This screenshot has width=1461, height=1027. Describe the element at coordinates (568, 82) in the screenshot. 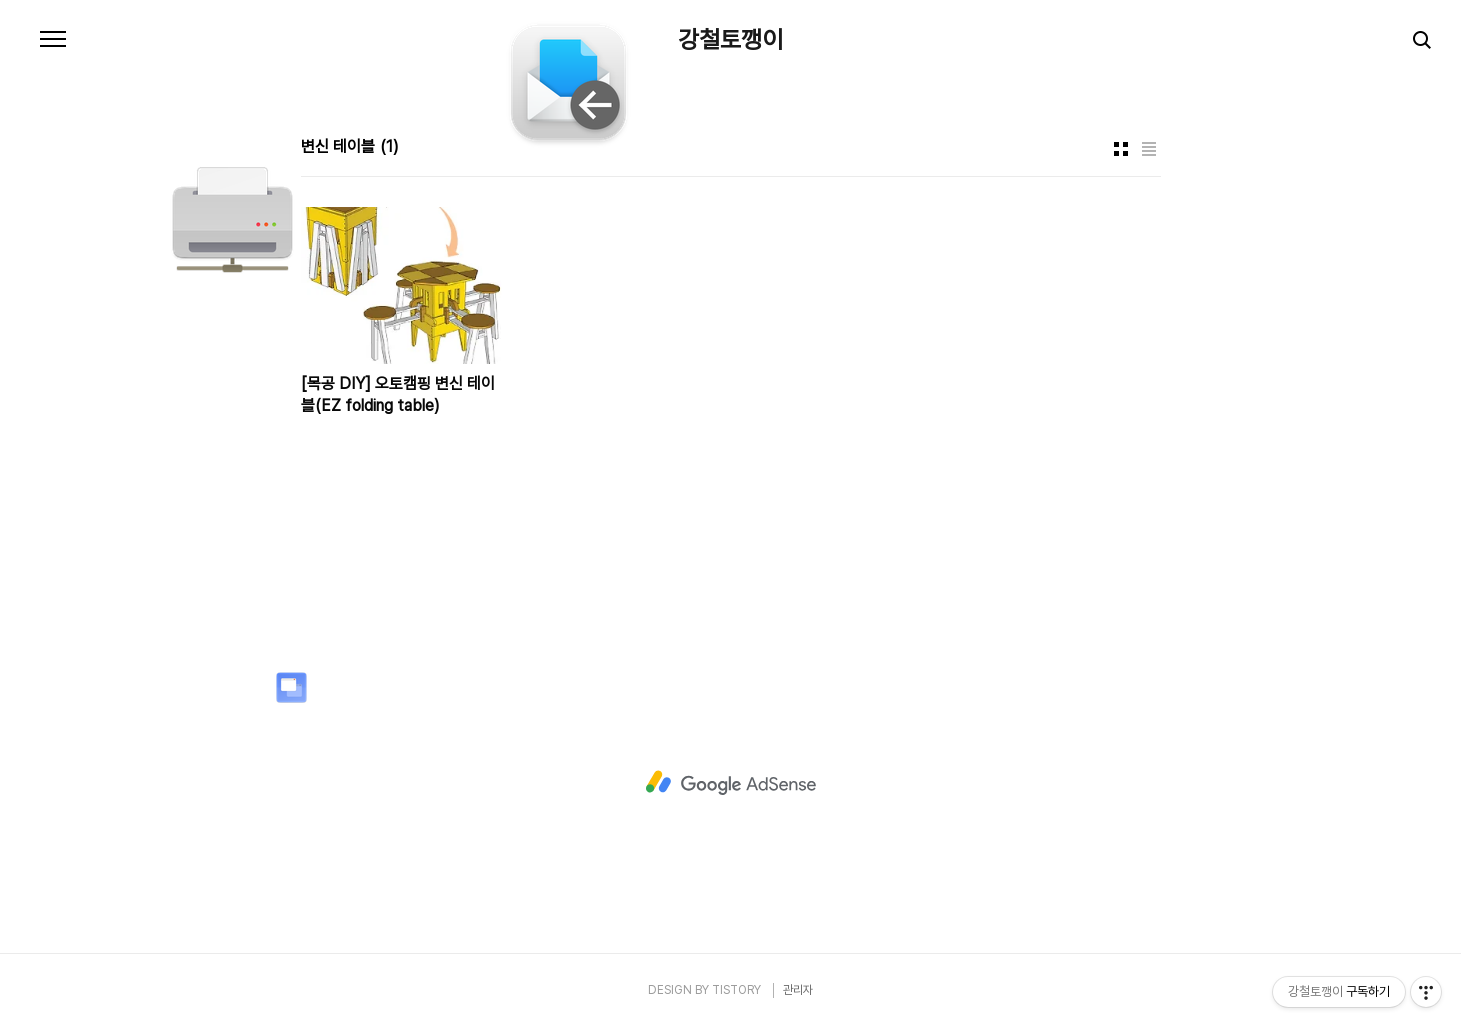

I see `import contacts or data into kontact` at that location.